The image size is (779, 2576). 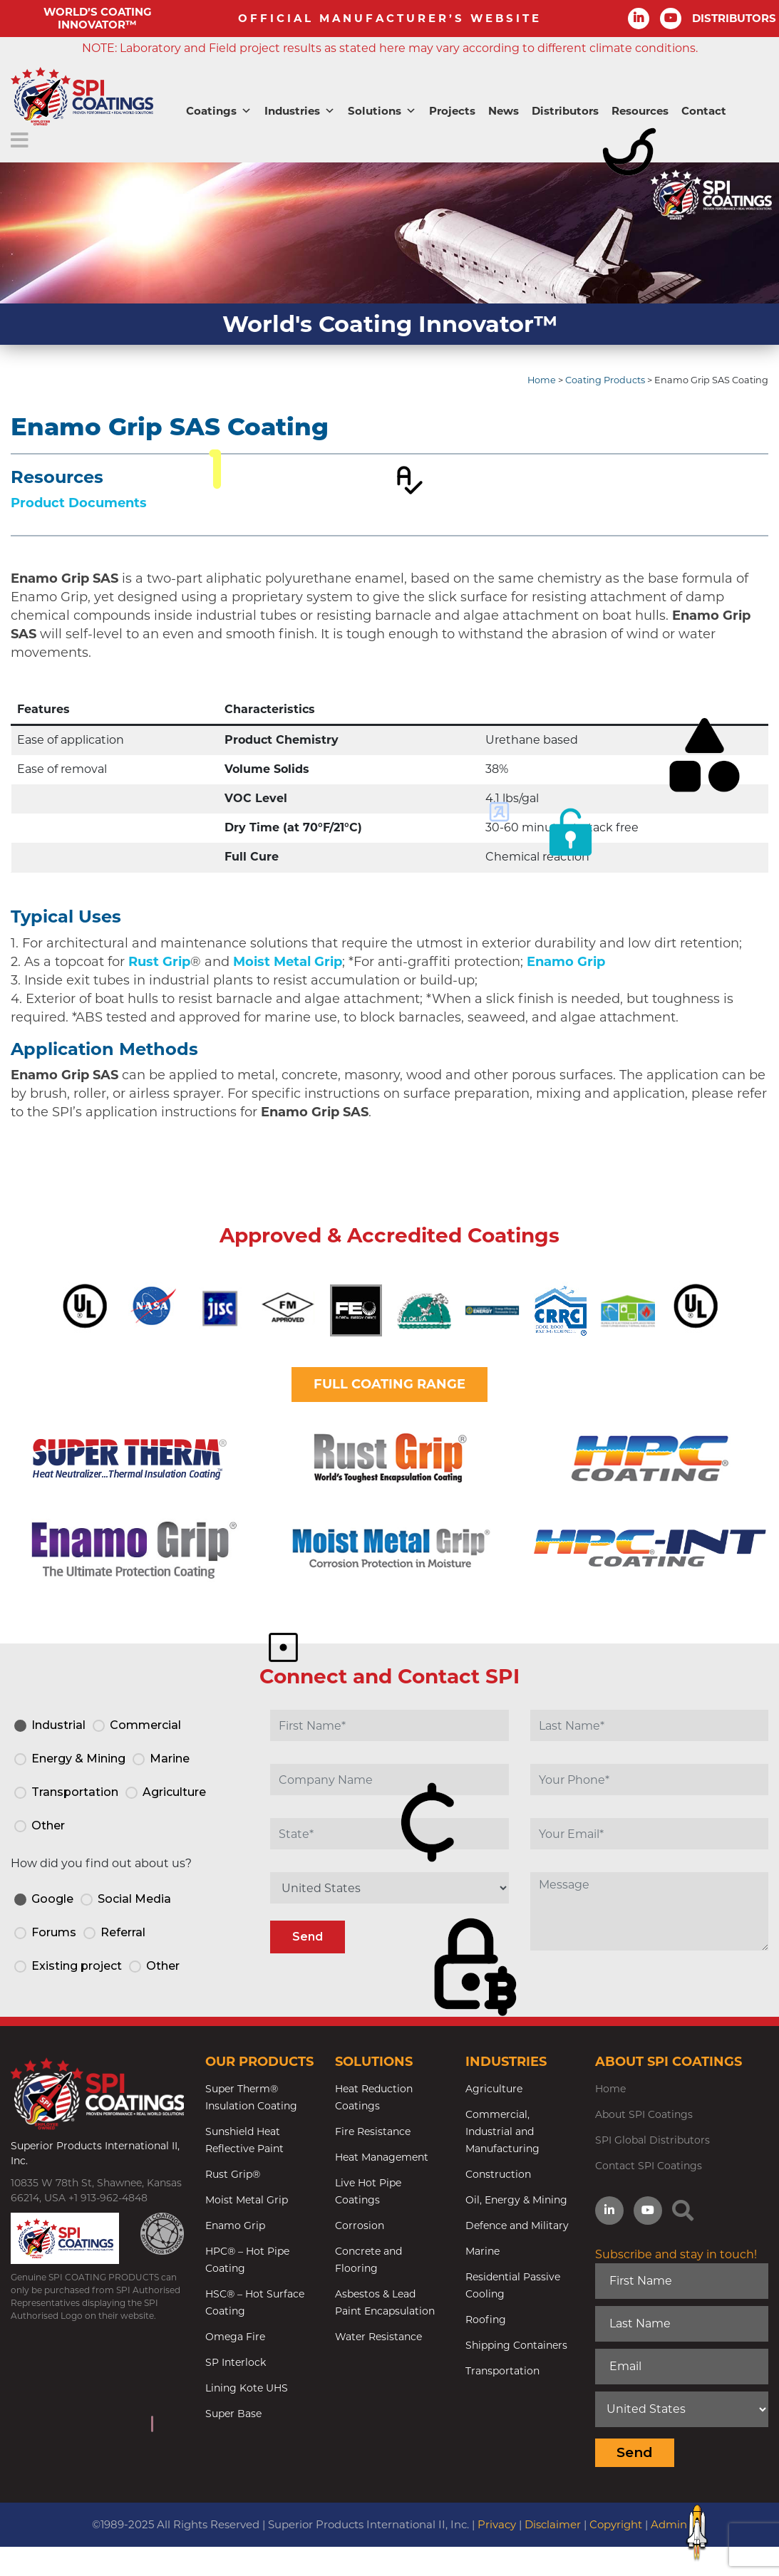 I want to click on change font or typeface settings, so click(x=499, y=811).